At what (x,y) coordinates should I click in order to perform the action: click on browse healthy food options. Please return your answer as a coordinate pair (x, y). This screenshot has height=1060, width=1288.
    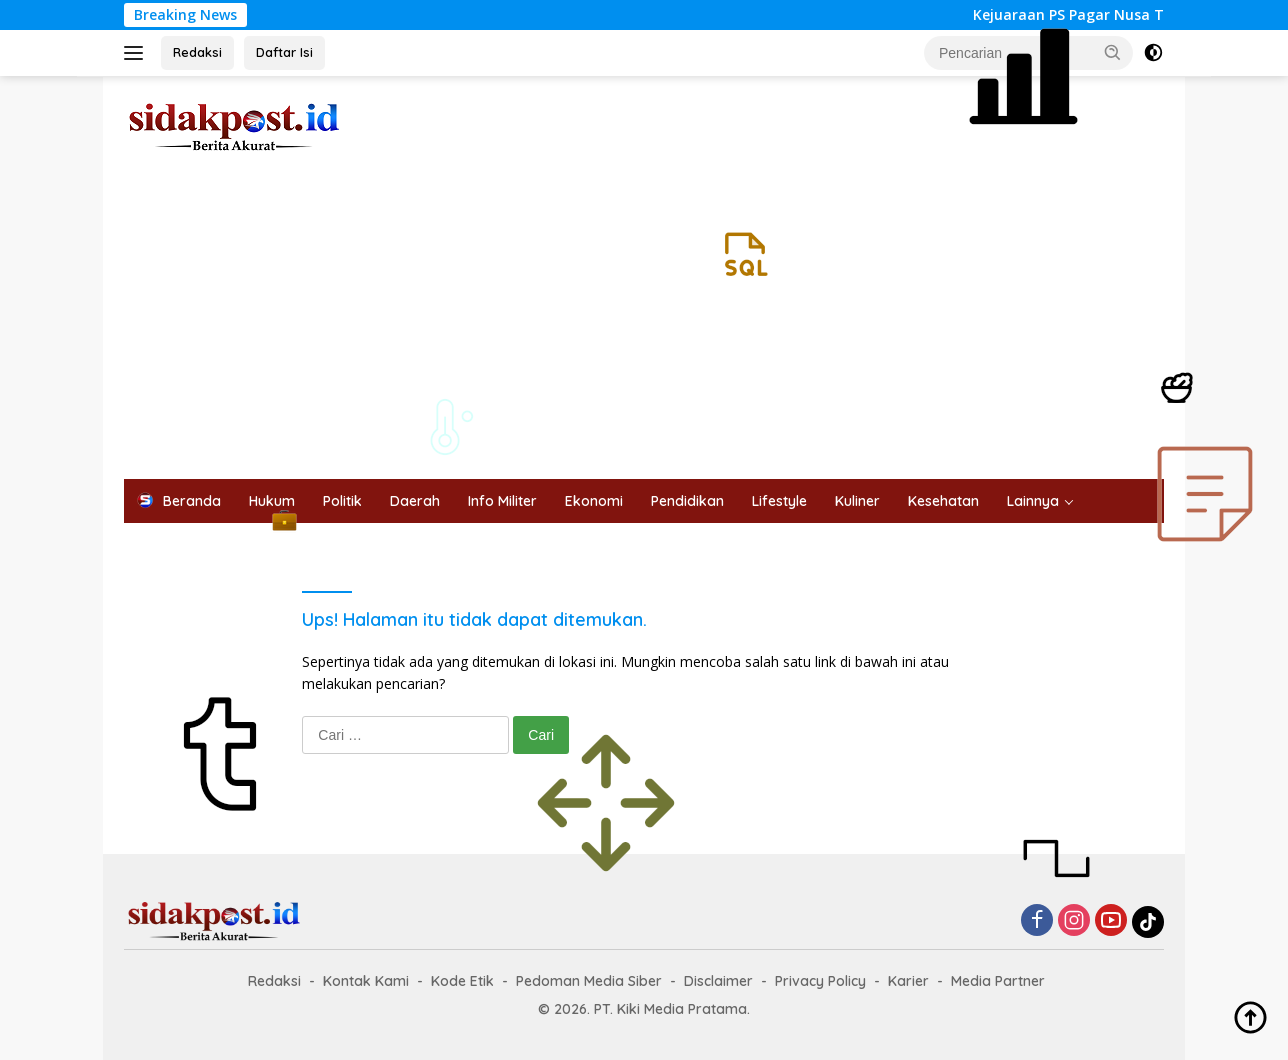
    Looking at the image, I should click on (1176, 387).